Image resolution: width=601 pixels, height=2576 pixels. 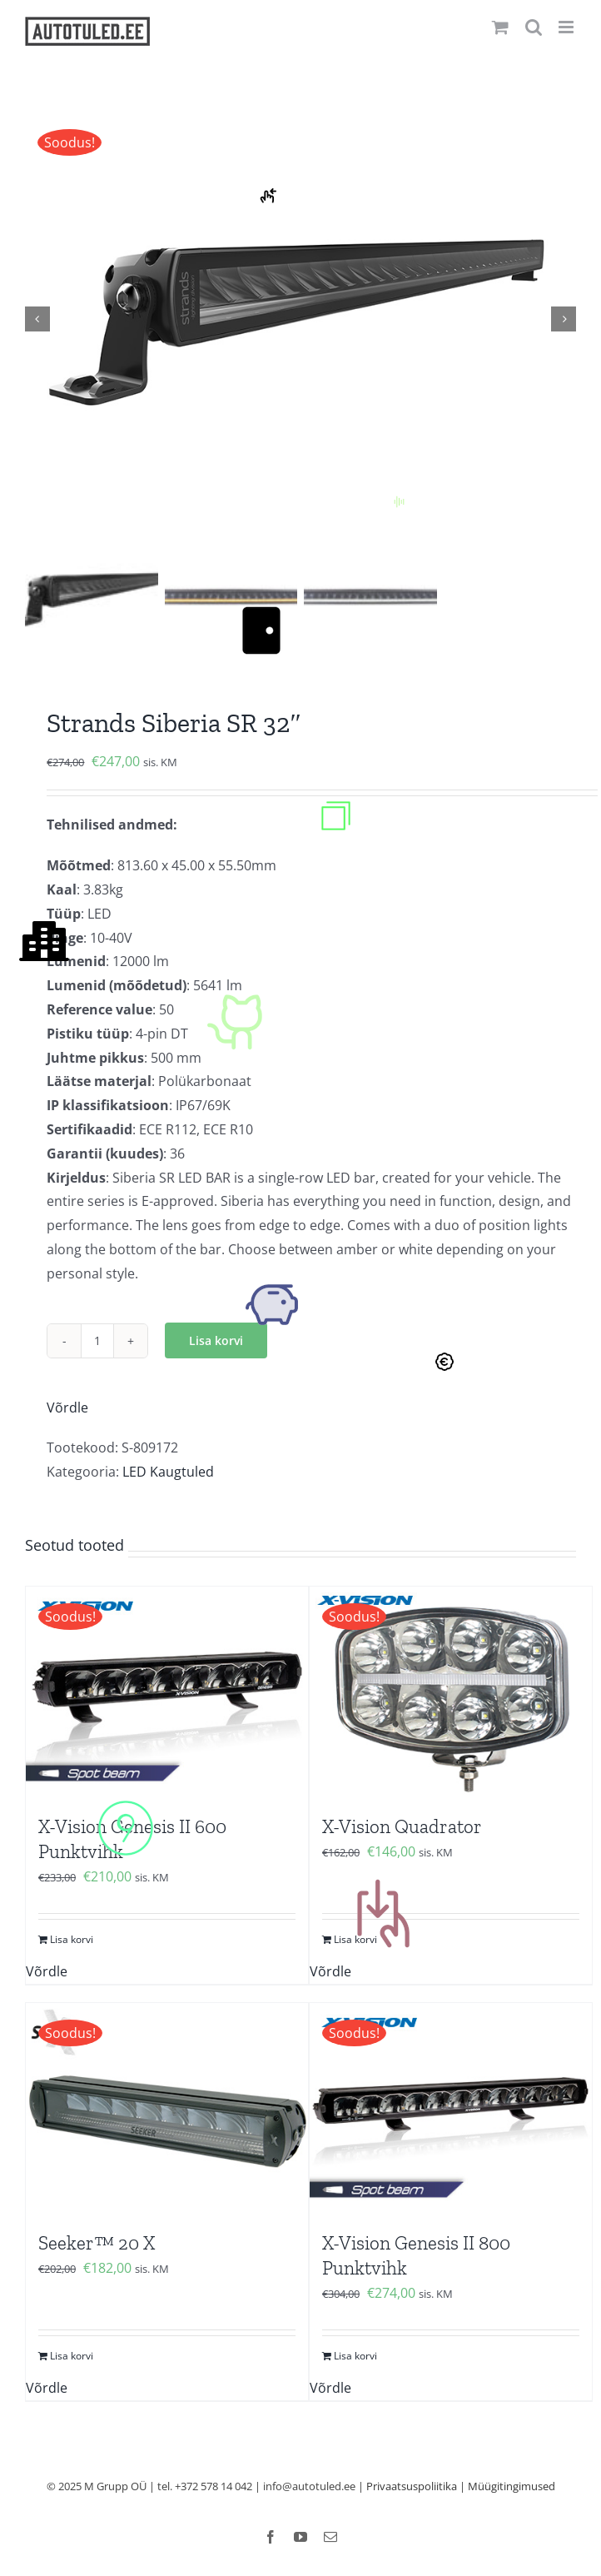 What do you see at coordinates (335, 815) in the screenshot?
I see `copy to clipboard` at bounding box center [335, 815].